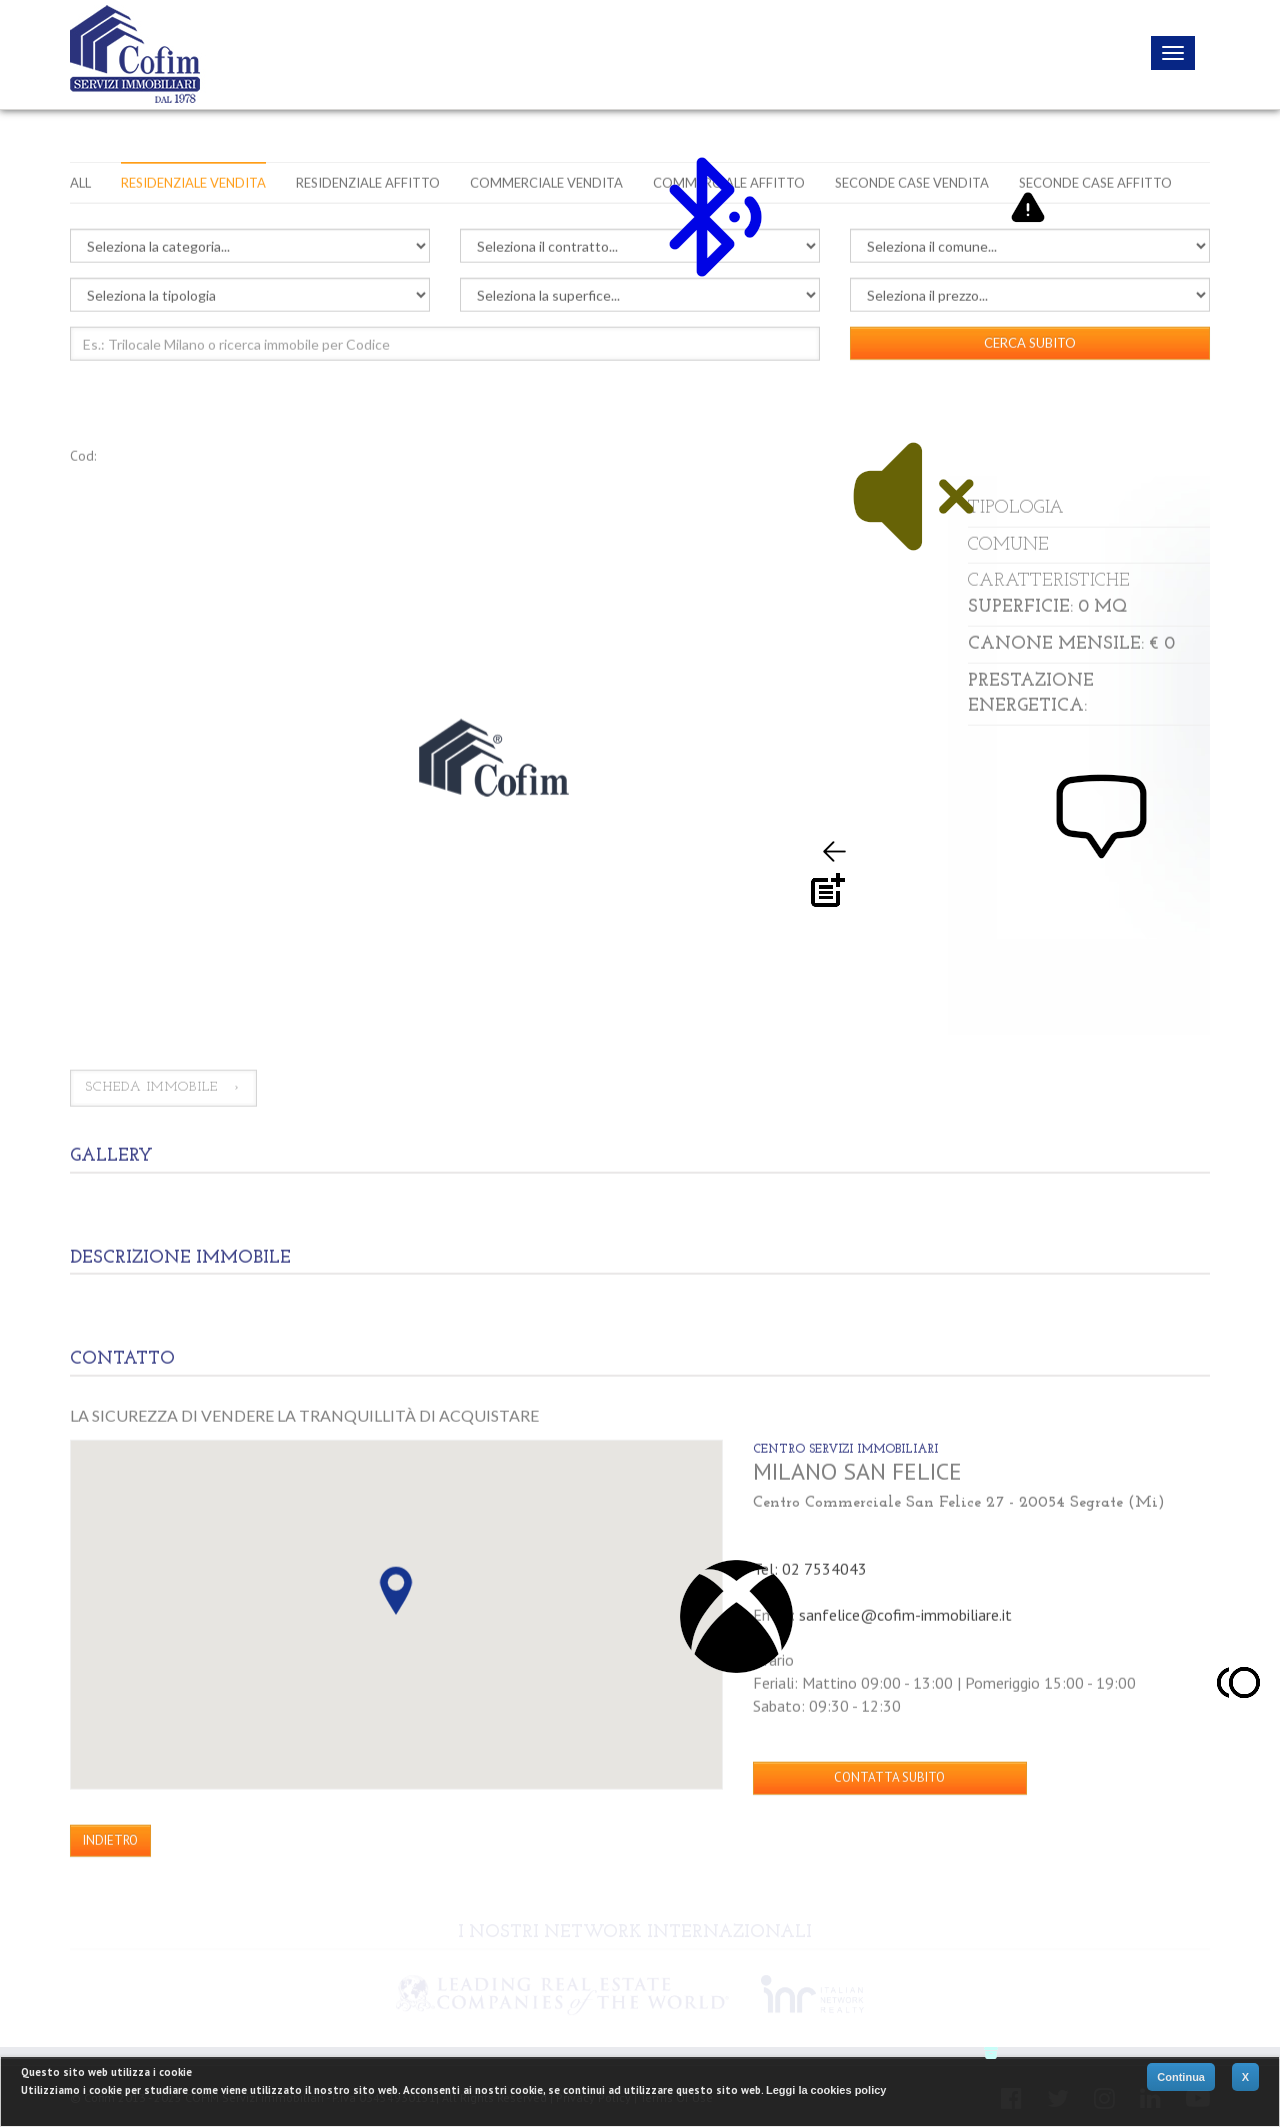  What do you see at coordinates (991, 2053) in the screenshot?
I see `archive selected items` at bounding box center [991, 2053].